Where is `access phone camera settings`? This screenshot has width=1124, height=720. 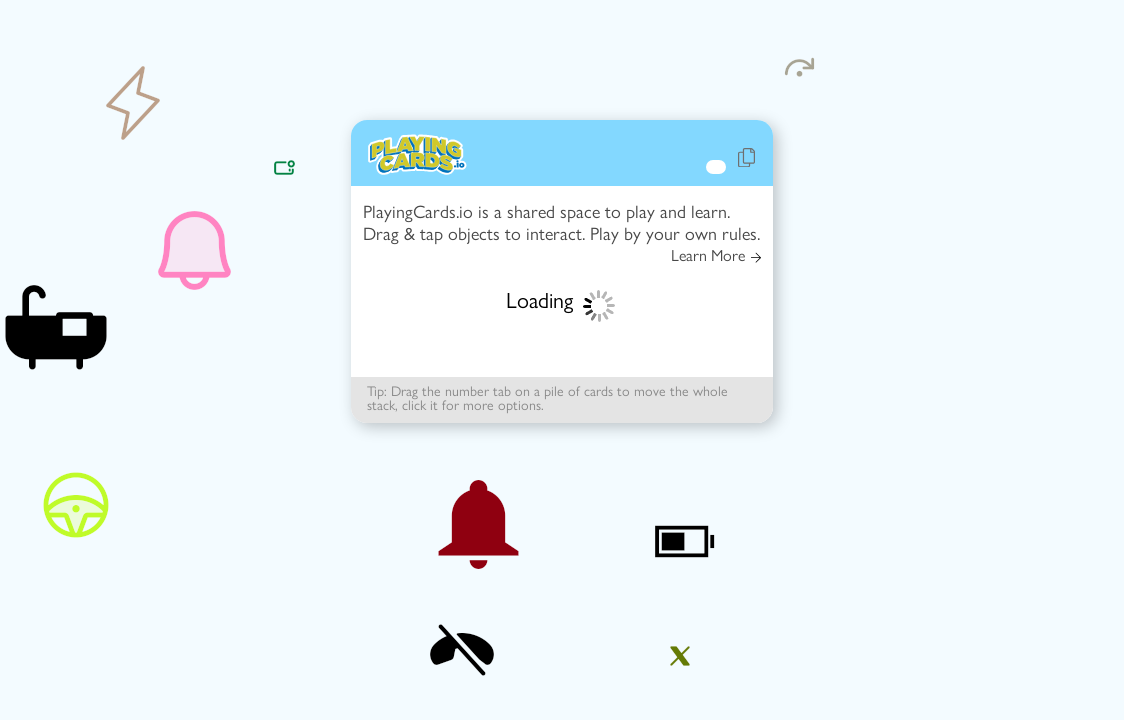
access phone camera settings is located at coordinates (284, 167).